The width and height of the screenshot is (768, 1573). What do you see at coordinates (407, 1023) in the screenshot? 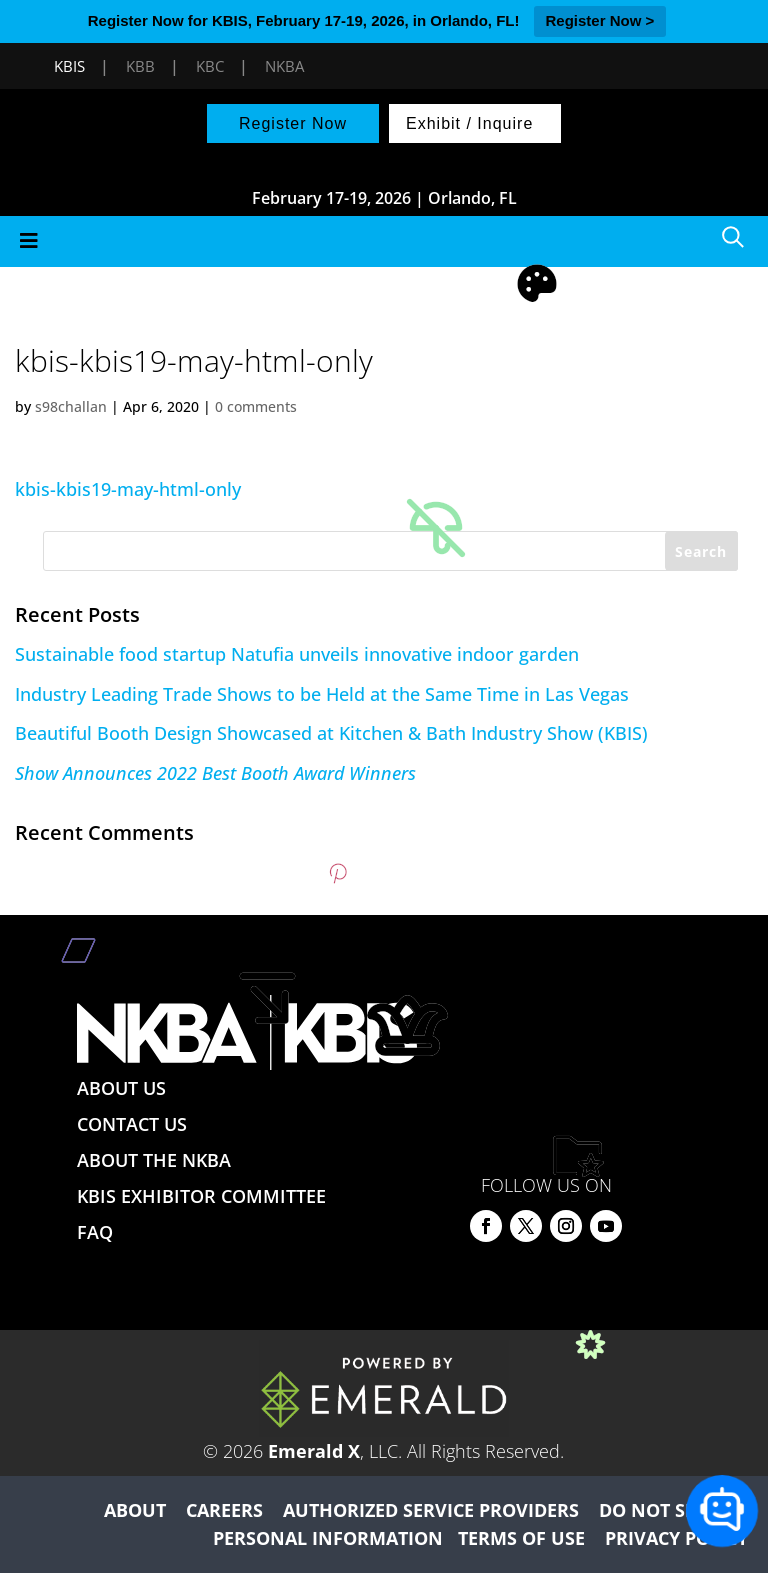
I see `select joker or wild card in a card game` at bounding box center [407, 1023].